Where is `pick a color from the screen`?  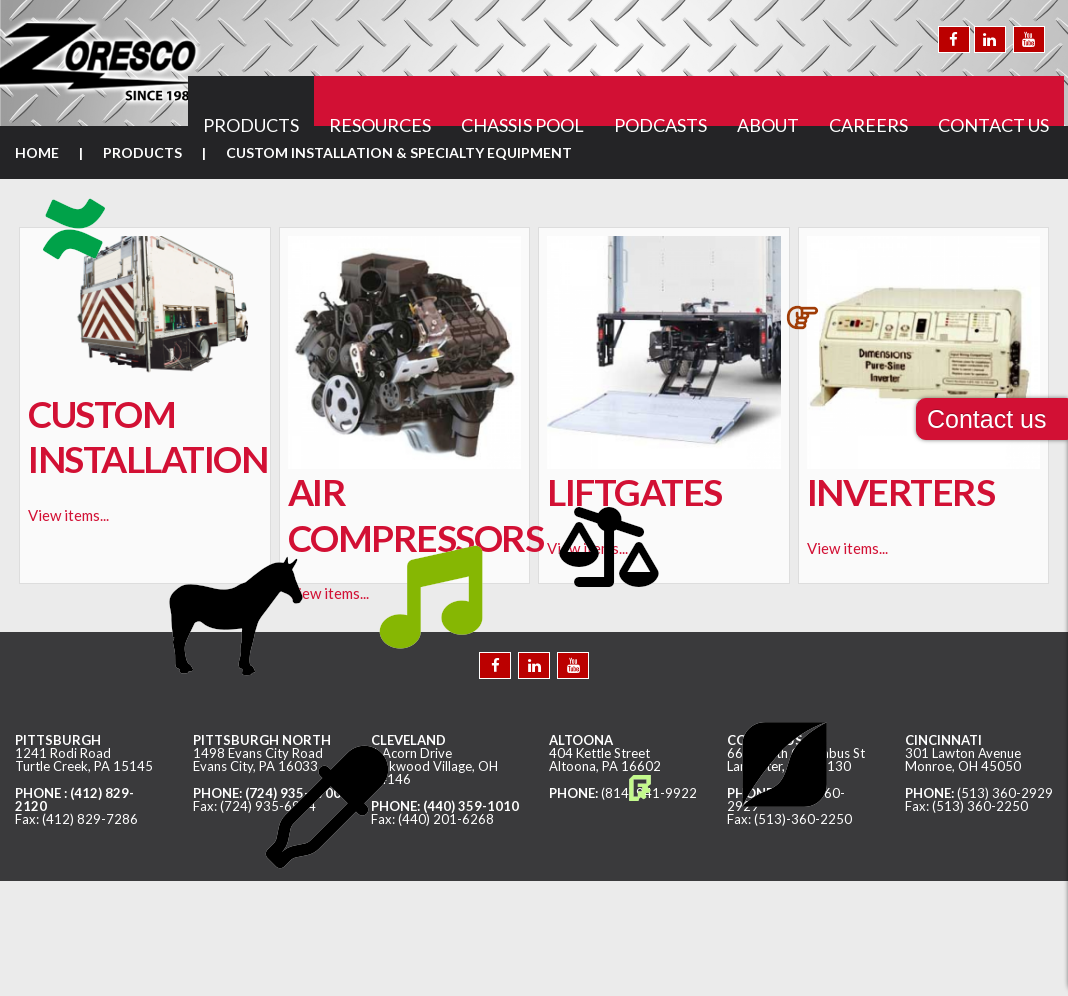
pick a color from the screen is located at coordinates (326, 807).